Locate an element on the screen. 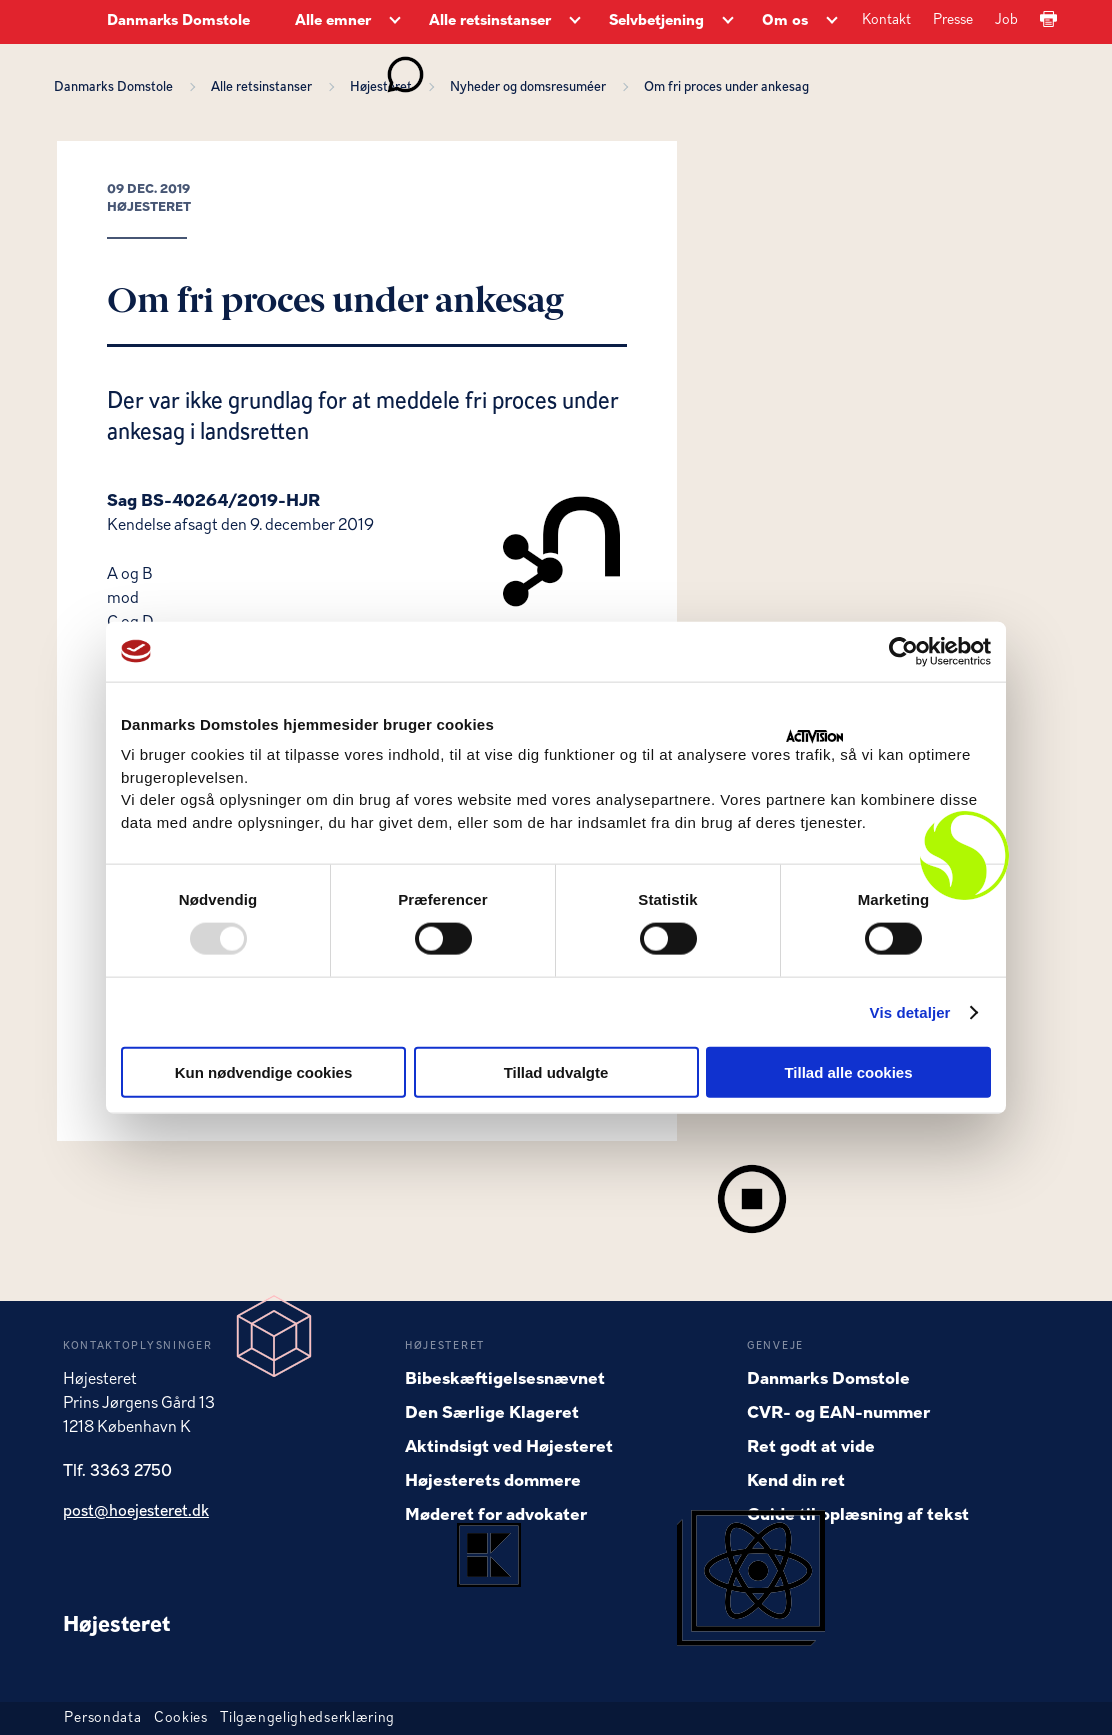 This screenshot has width=1112, height=1735. open the Kaufland app is located at coordinates (489, 1555).